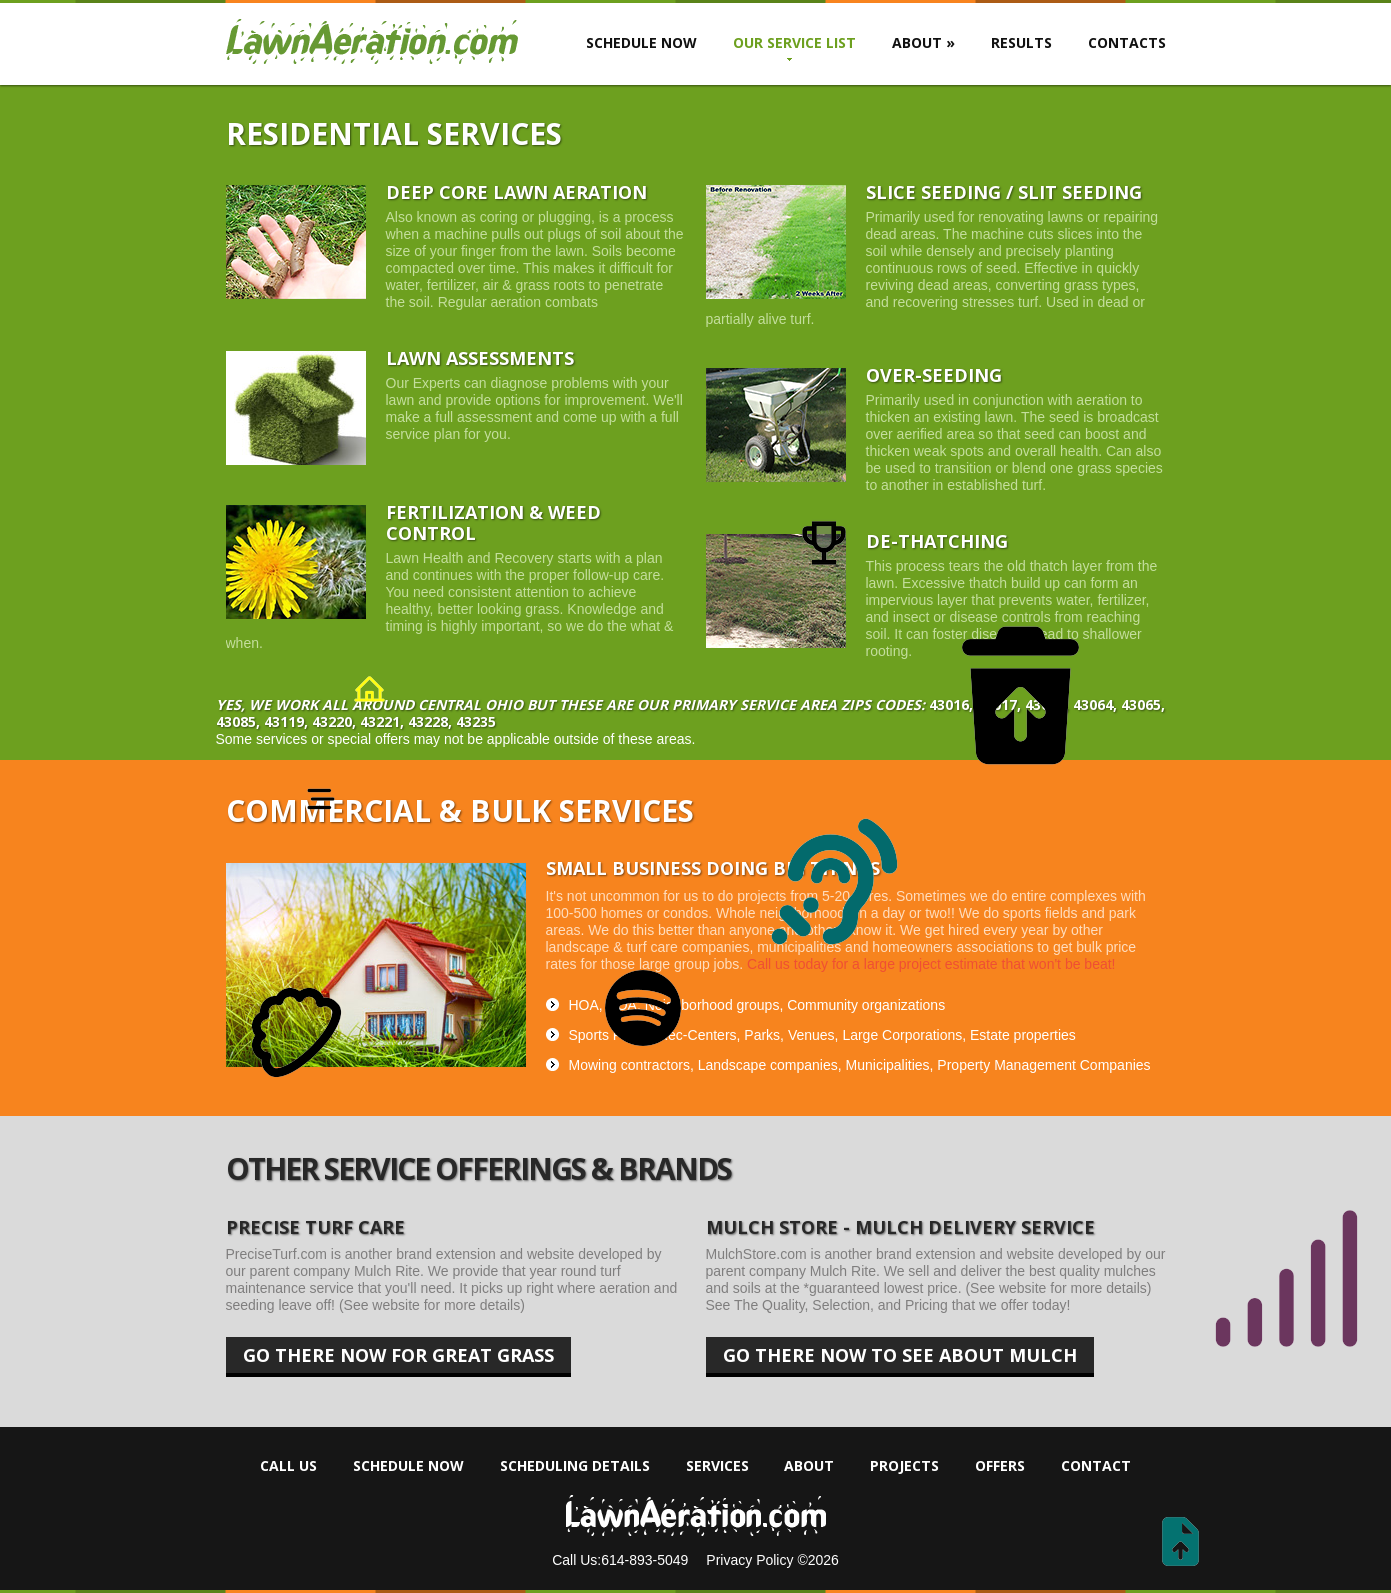 The image size is (1391, 1593). Describe the element at coordinates (834, 881) in the screenshot. I see `enable accessibility audio features` at that location.